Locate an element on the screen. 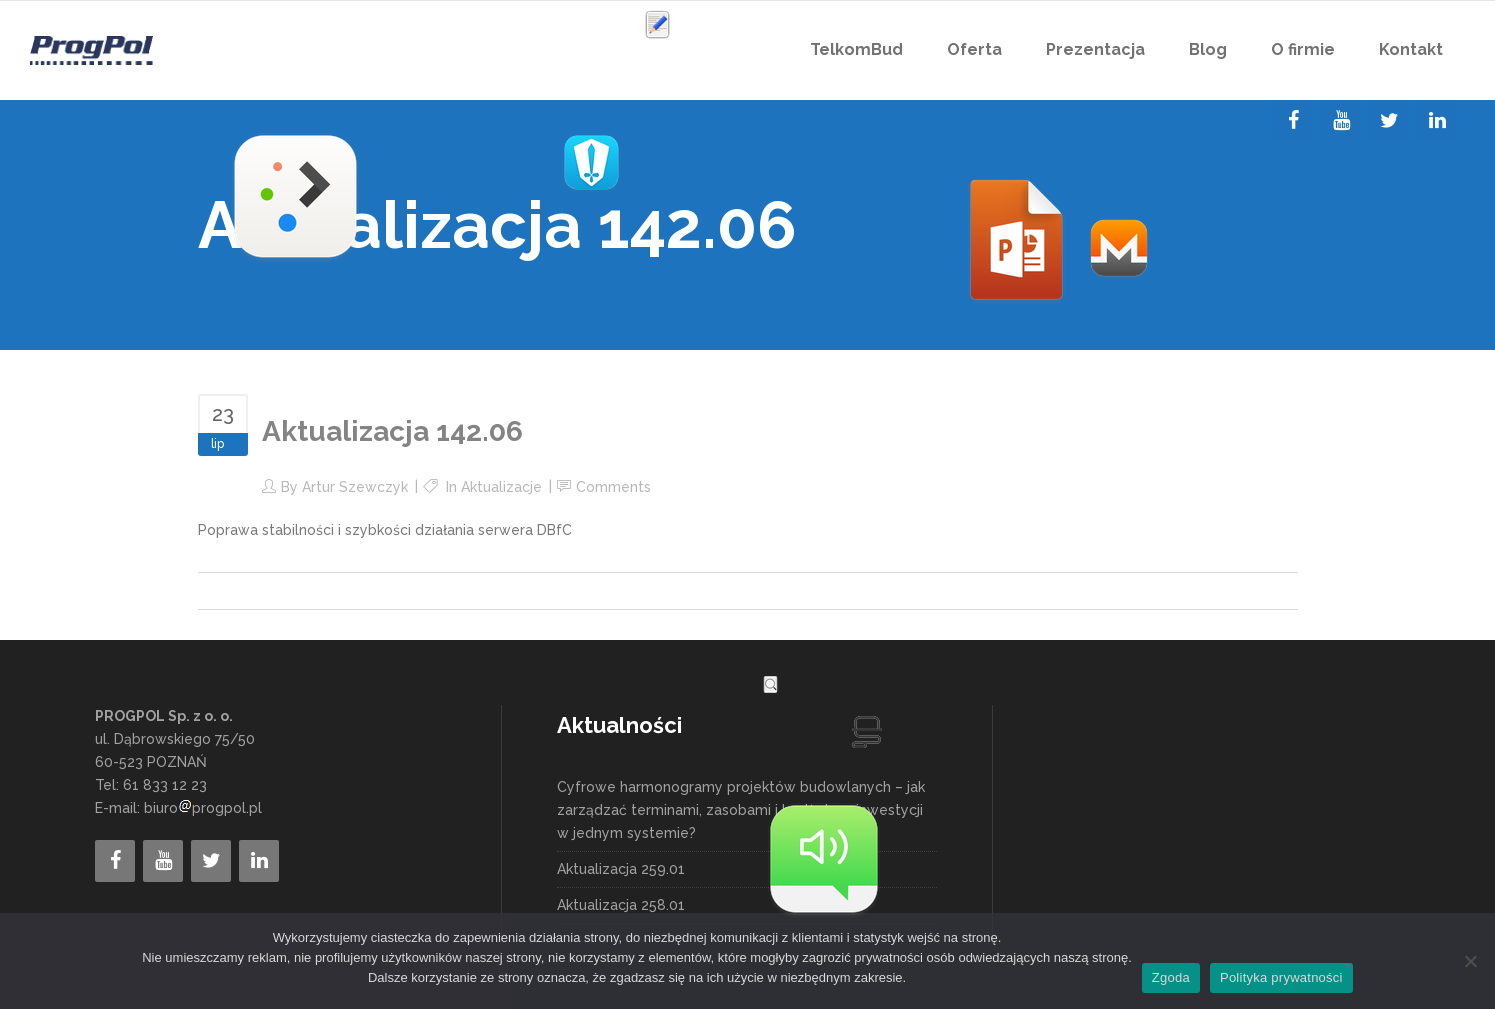  open the KDE Plasma application menu is located at coordinates (295, 196).